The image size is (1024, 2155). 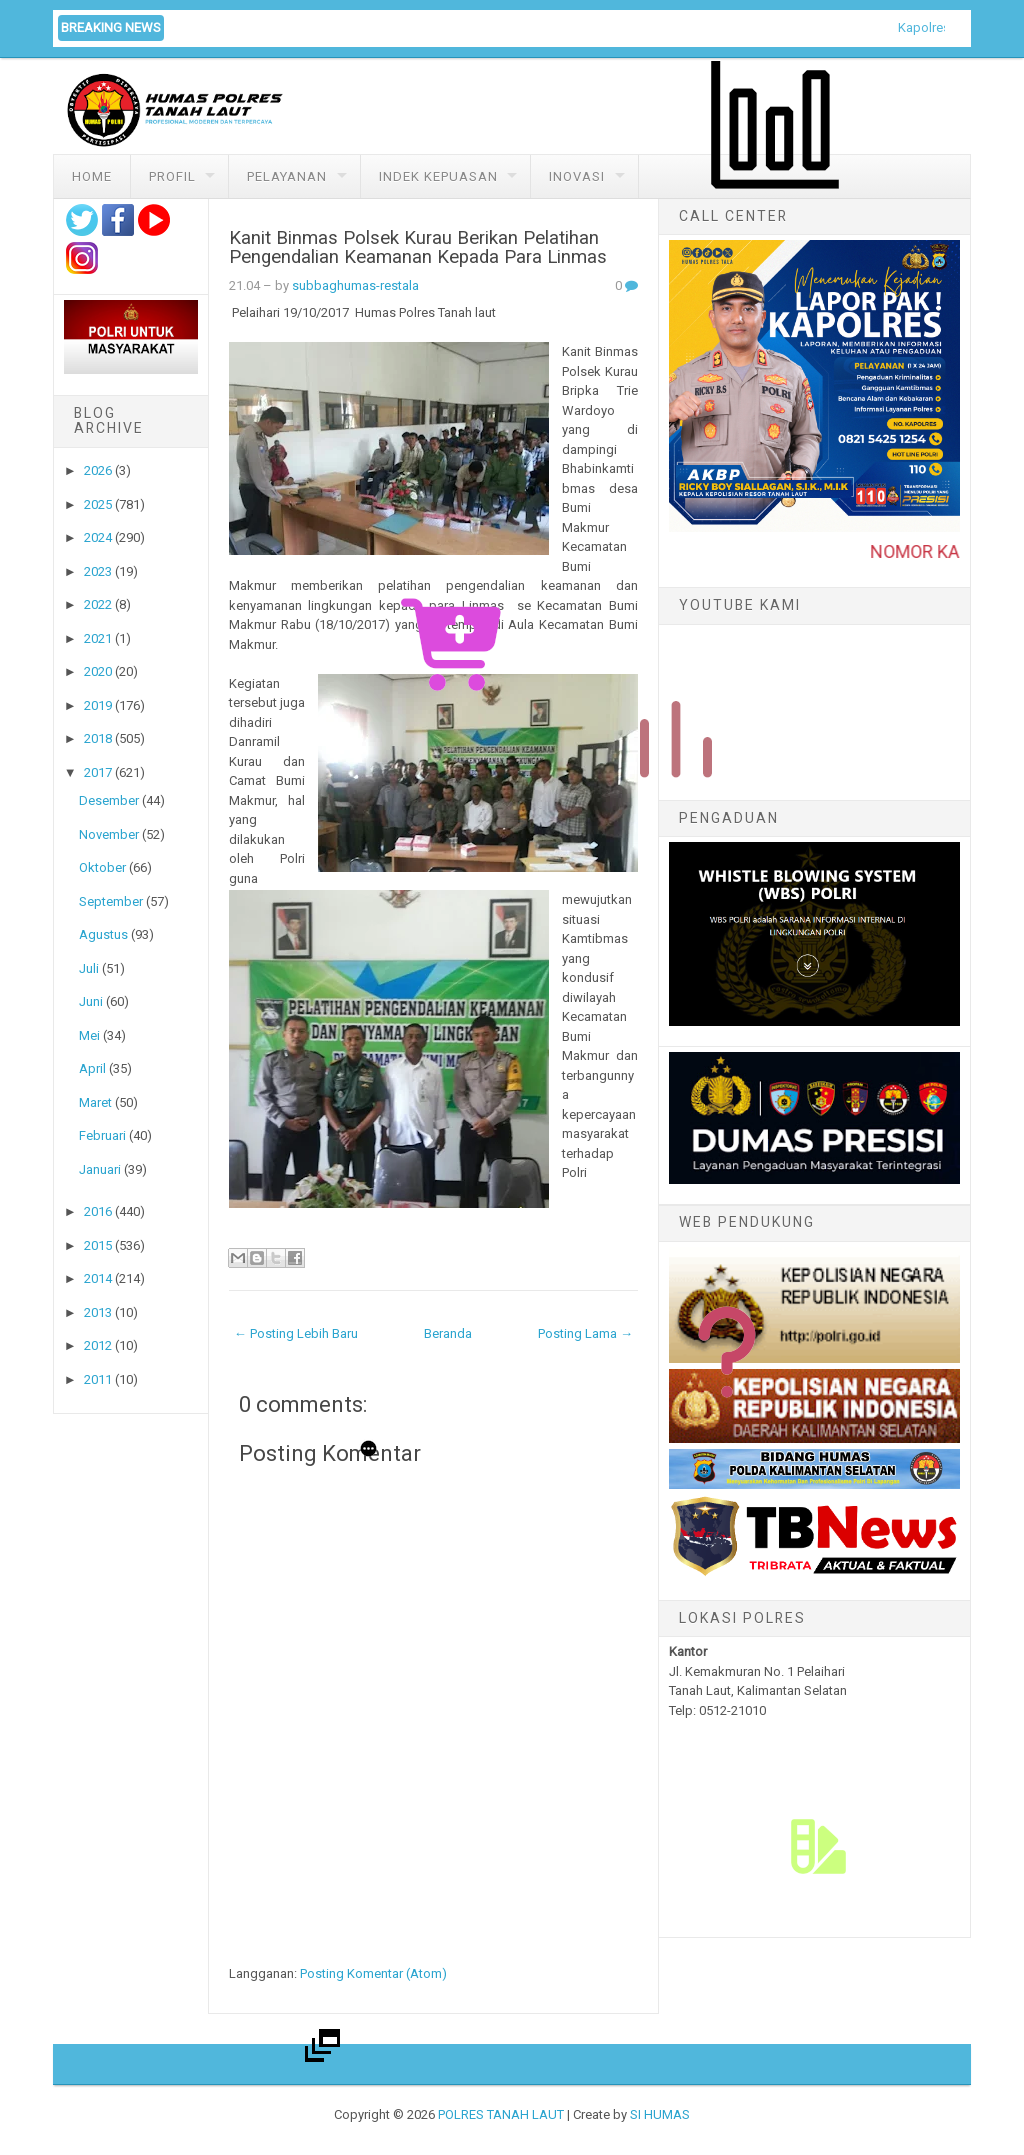 What do you see at coordinates (818, 1846) in the screenshot?
I see `access color palette or theme settings` at bounding box center [818, 1846].